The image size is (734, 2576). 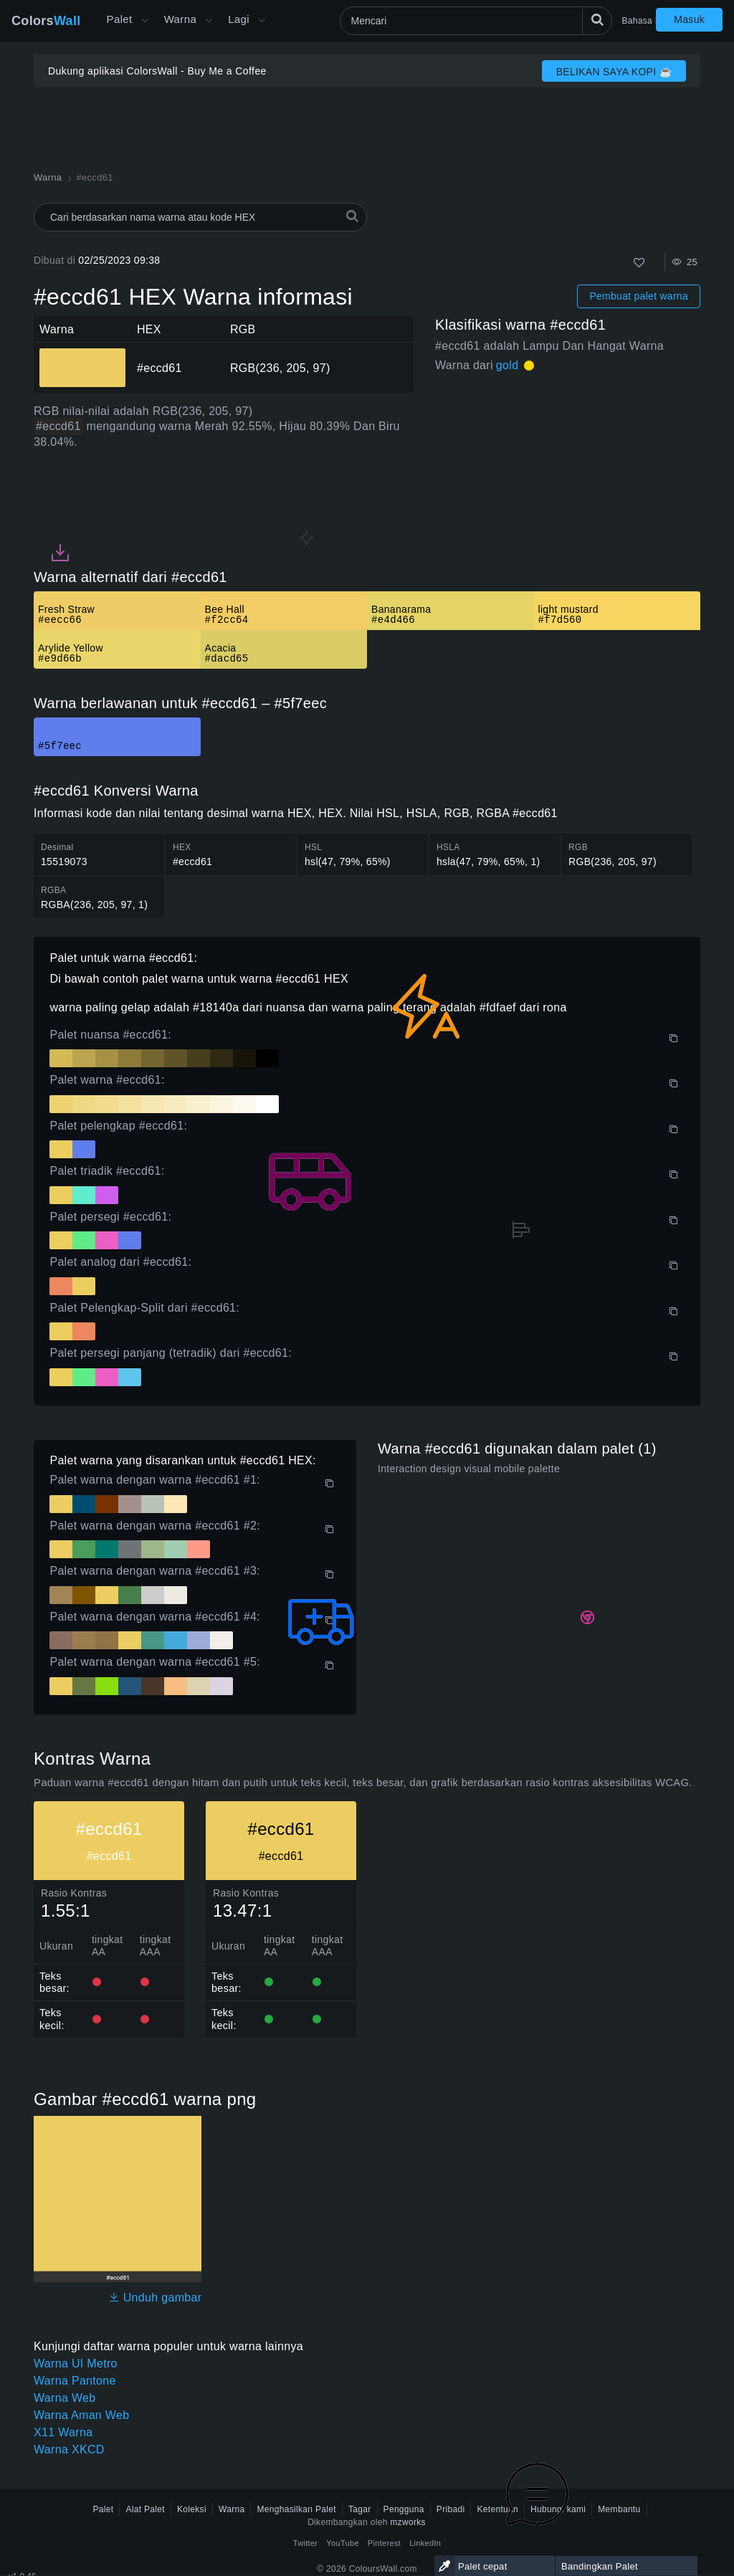 I want to click on track delivery or shipping status, so click(x=308, y=1180).